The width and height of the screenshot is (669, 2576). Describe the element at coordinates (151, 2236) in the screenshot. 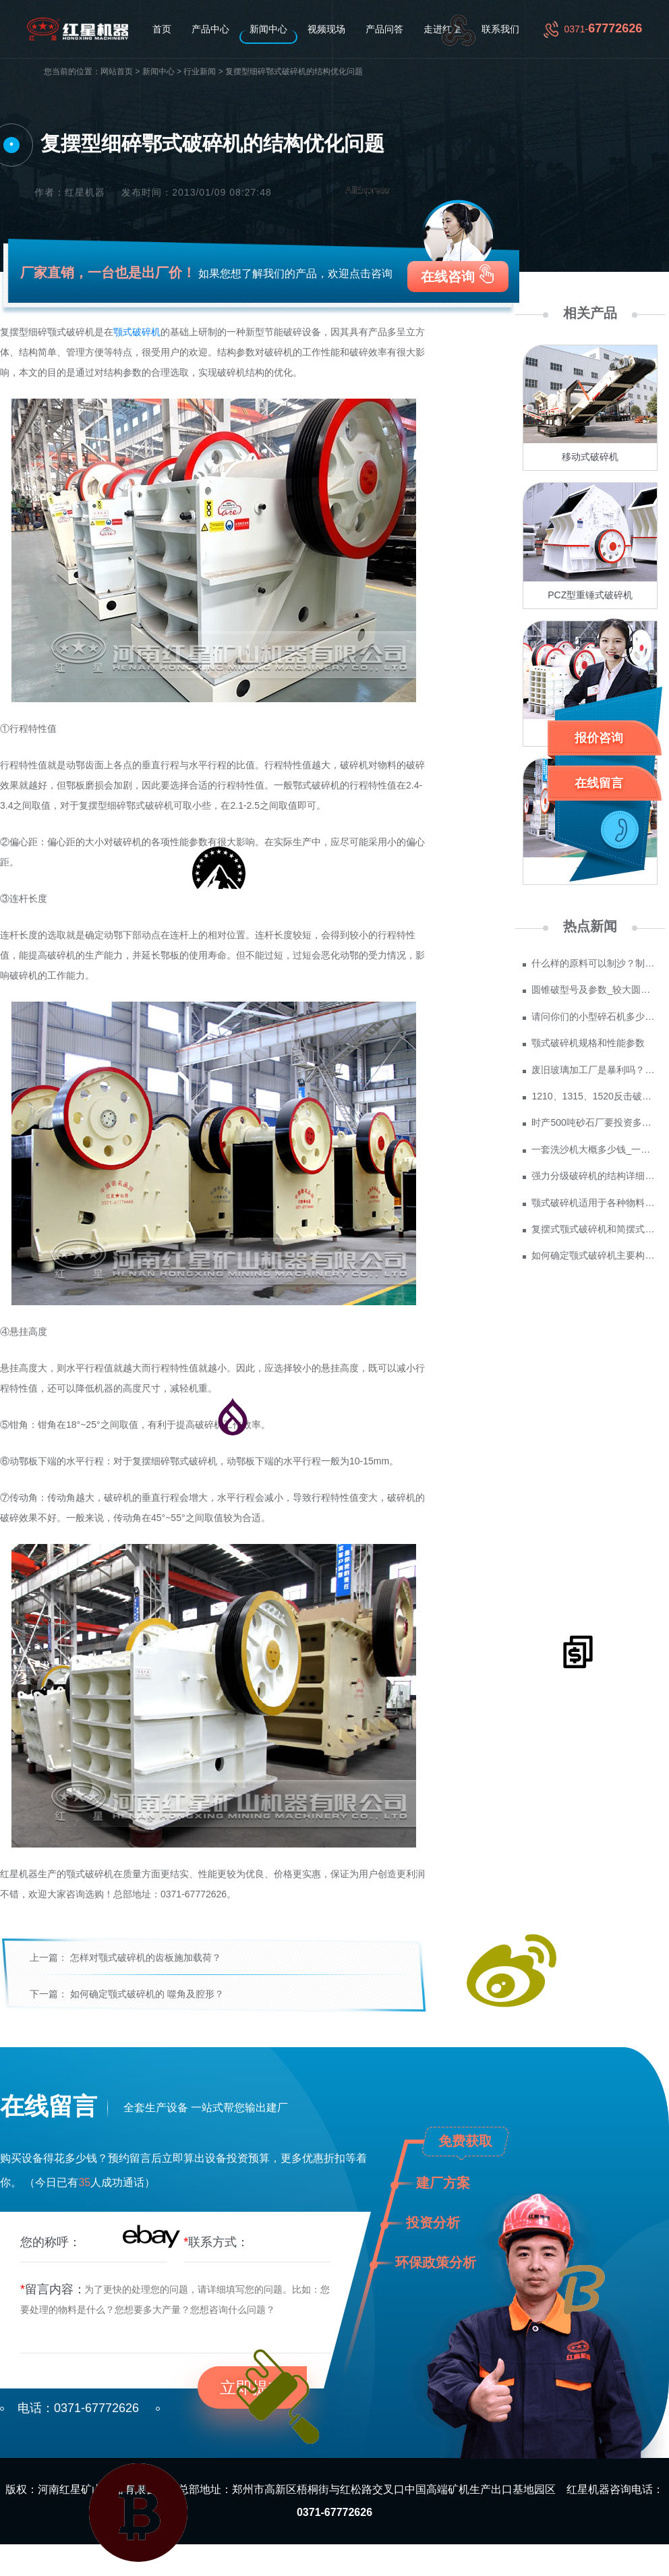

I see `open the ebay app or website` at that location.